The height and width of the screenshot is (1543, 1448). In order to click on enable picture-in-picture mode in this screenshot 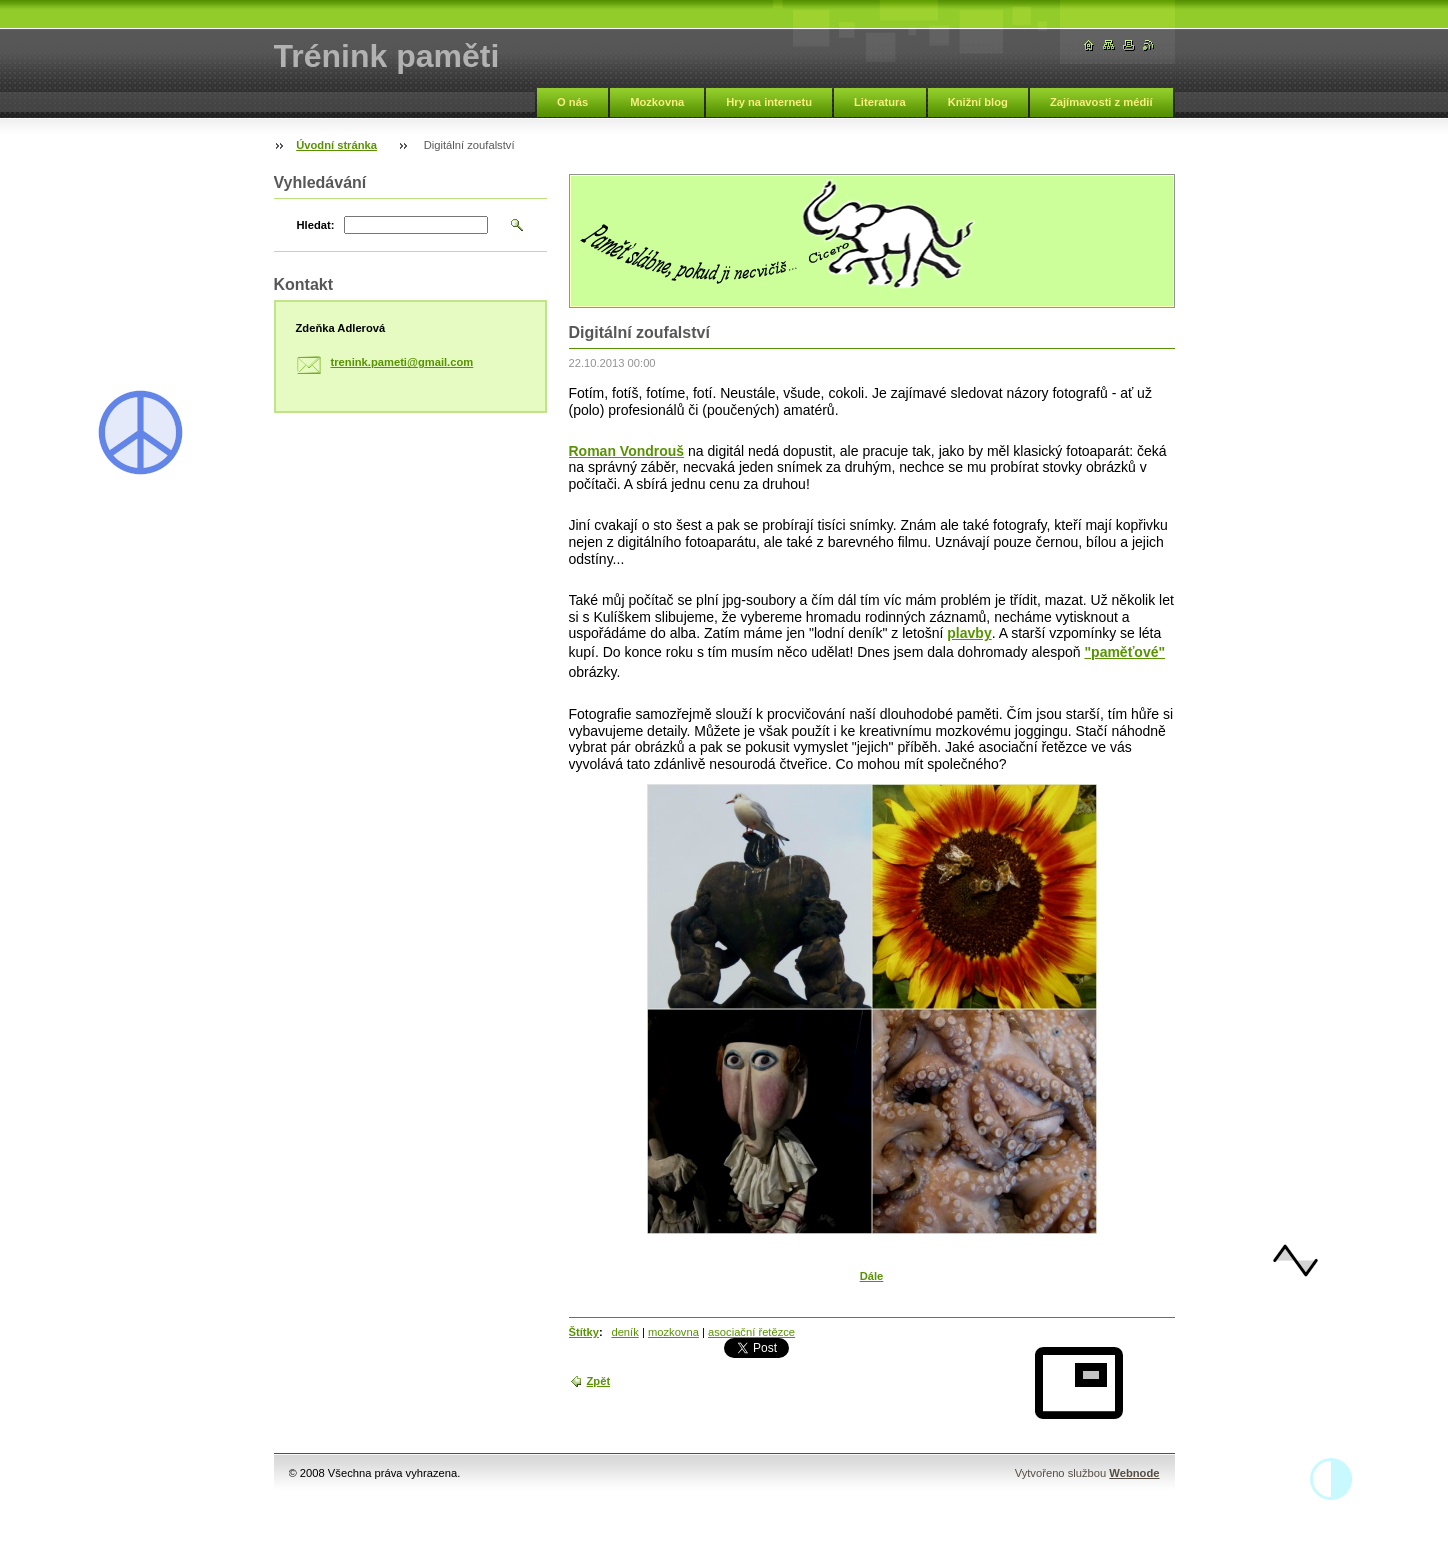, I will do `click(1079, 1383)`.